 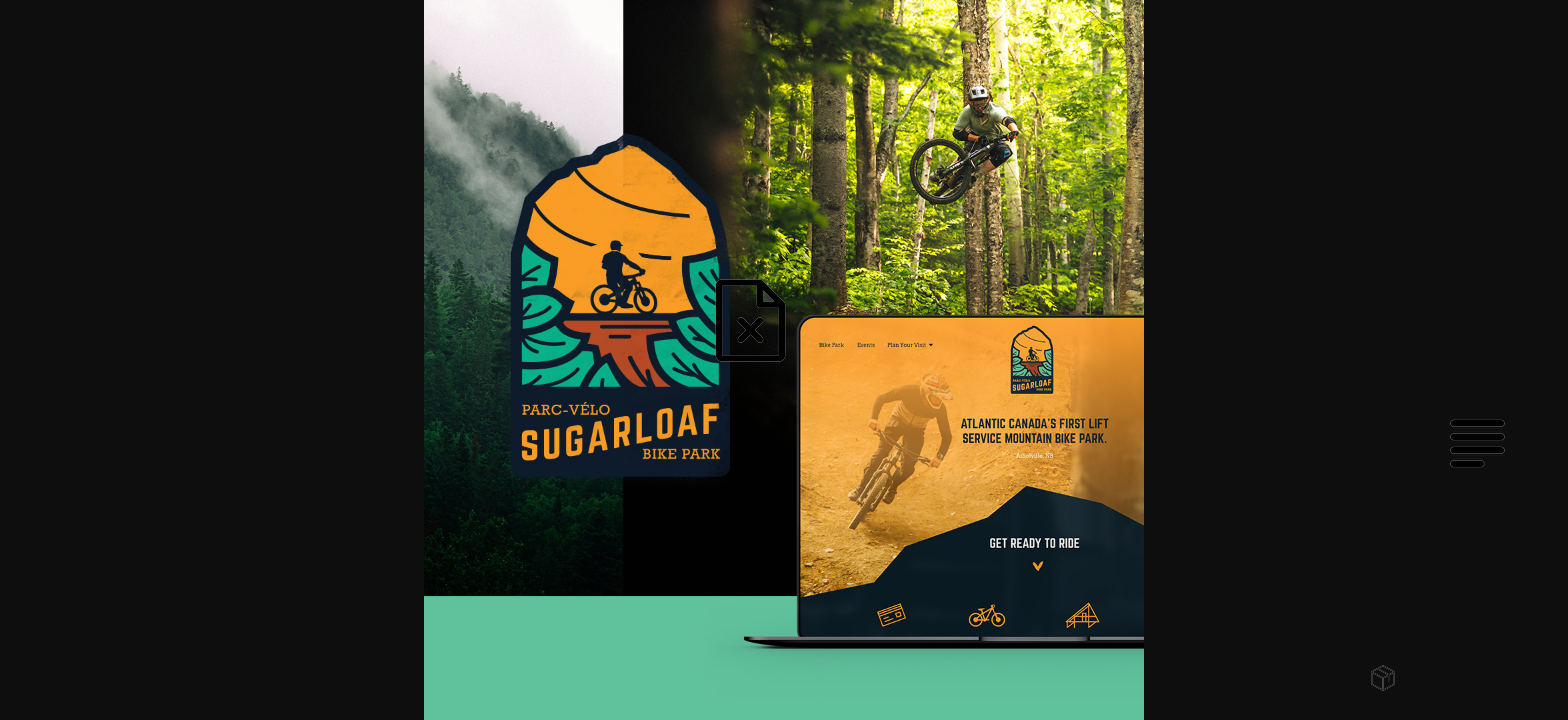 What do you see at coordinates (1477, 443) in the screenshot?
I see `view document subject or content summary` at bounding box center [1477, 443].